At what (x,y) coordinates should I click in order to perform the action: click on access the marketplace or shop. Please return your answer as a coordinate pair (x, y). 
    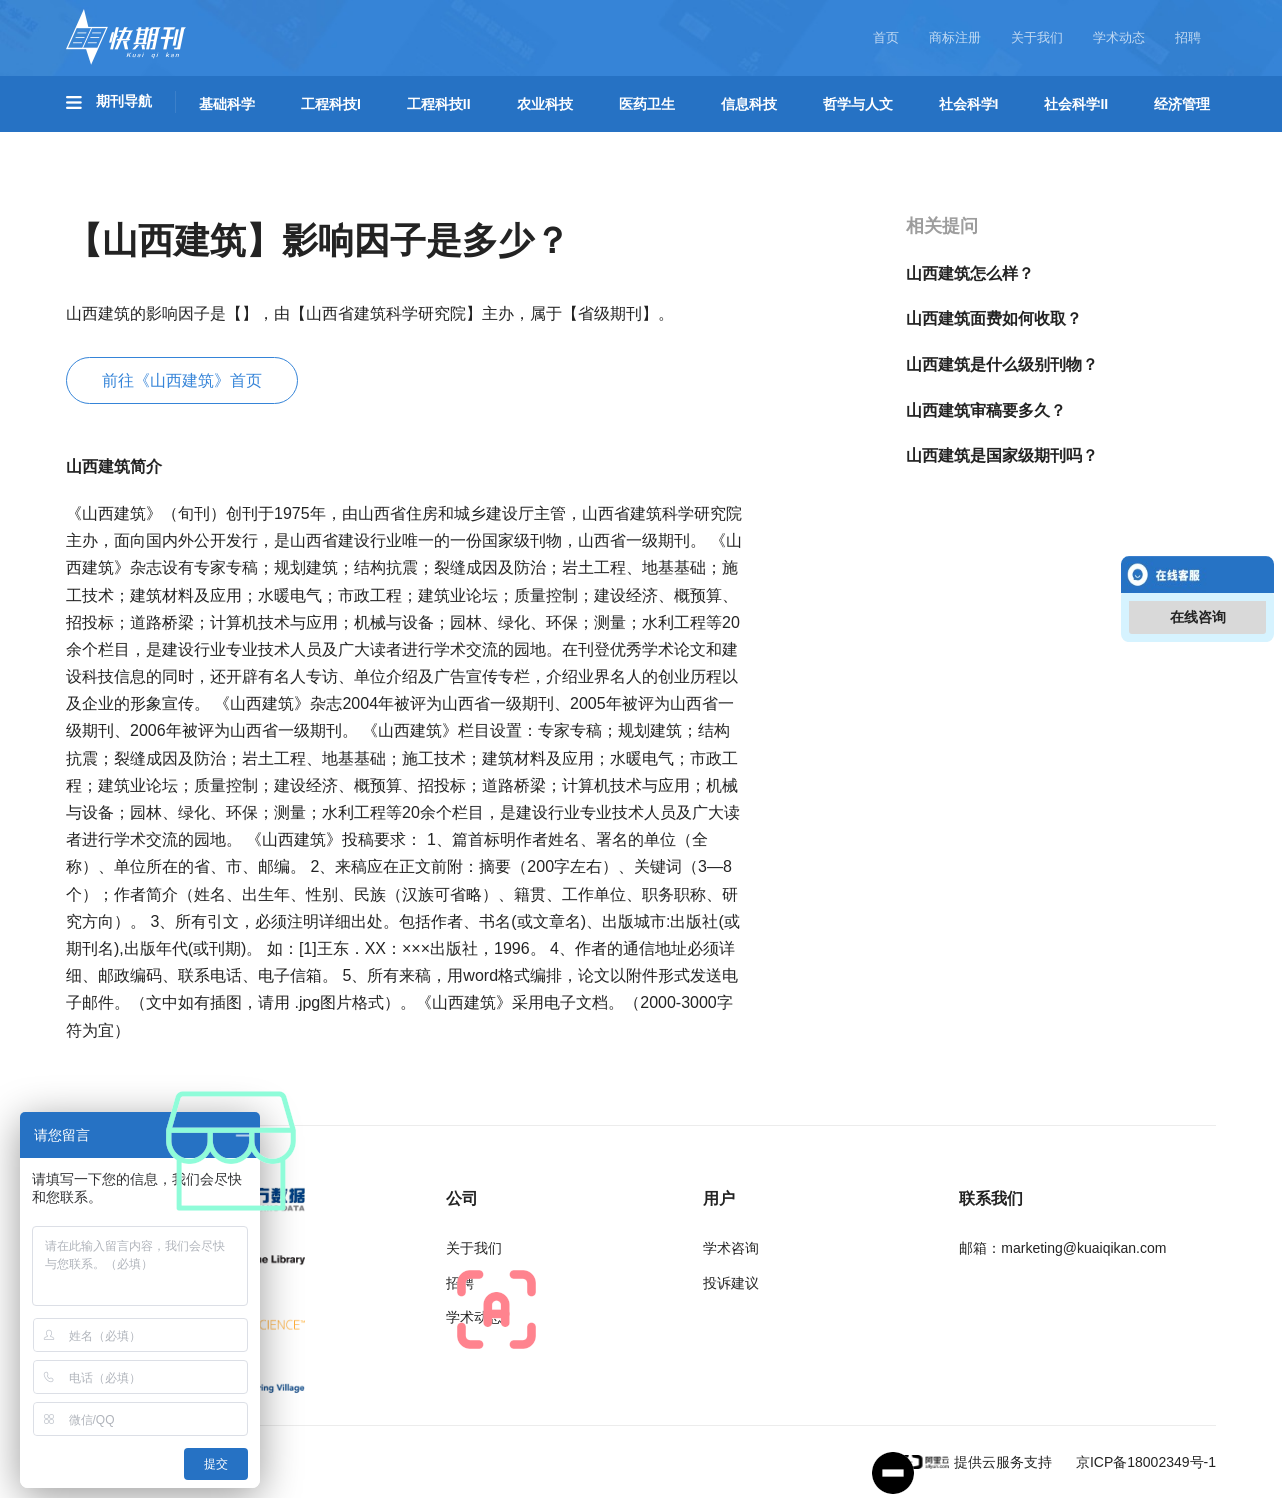
    Looking at the image, I should click on (231, 1151).